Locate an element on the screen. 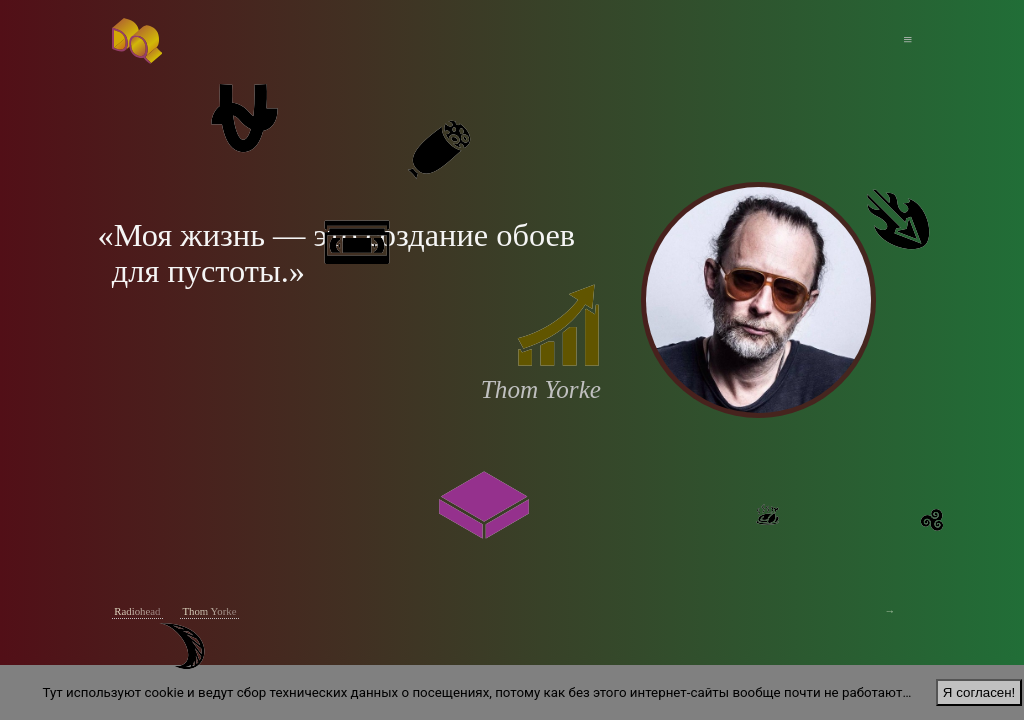  access retro or archived video content is located at coordinates (357, 244).